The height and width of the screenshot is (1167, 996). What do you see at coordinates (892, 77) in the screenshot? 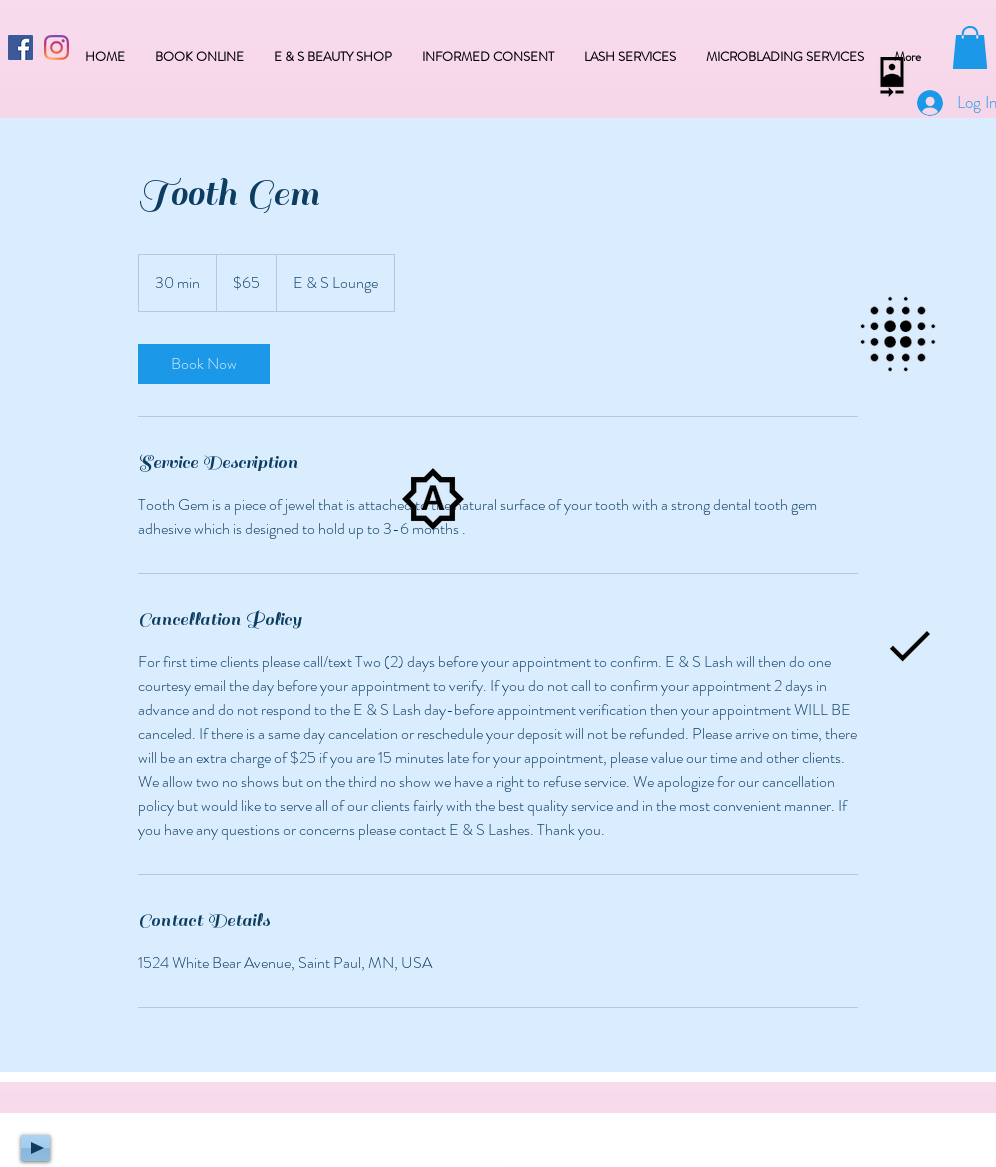
I see `switch to front-facing camera` at bounding box center [892, 77].